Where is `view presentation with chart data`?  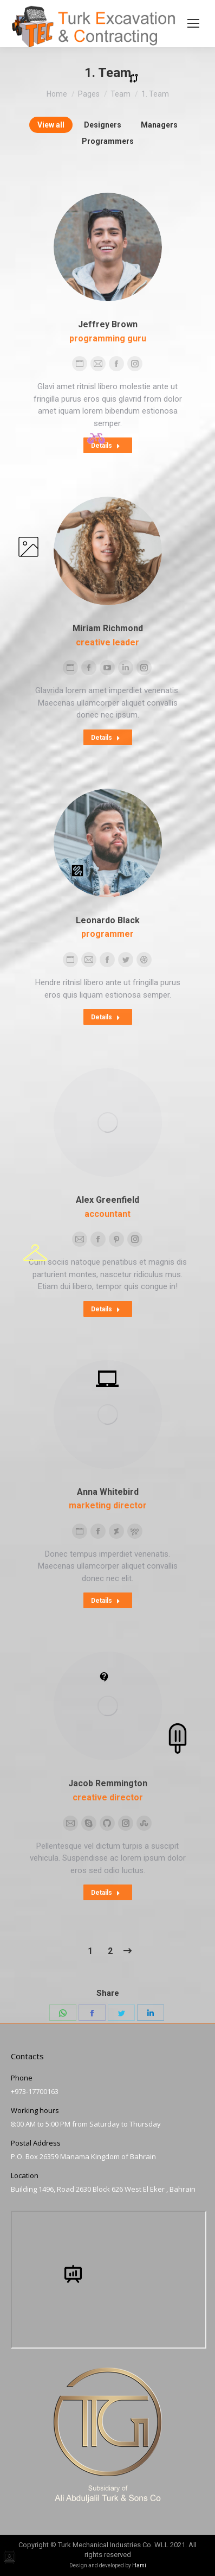 view presentation with chart data is located at coordinates (73, 2274).